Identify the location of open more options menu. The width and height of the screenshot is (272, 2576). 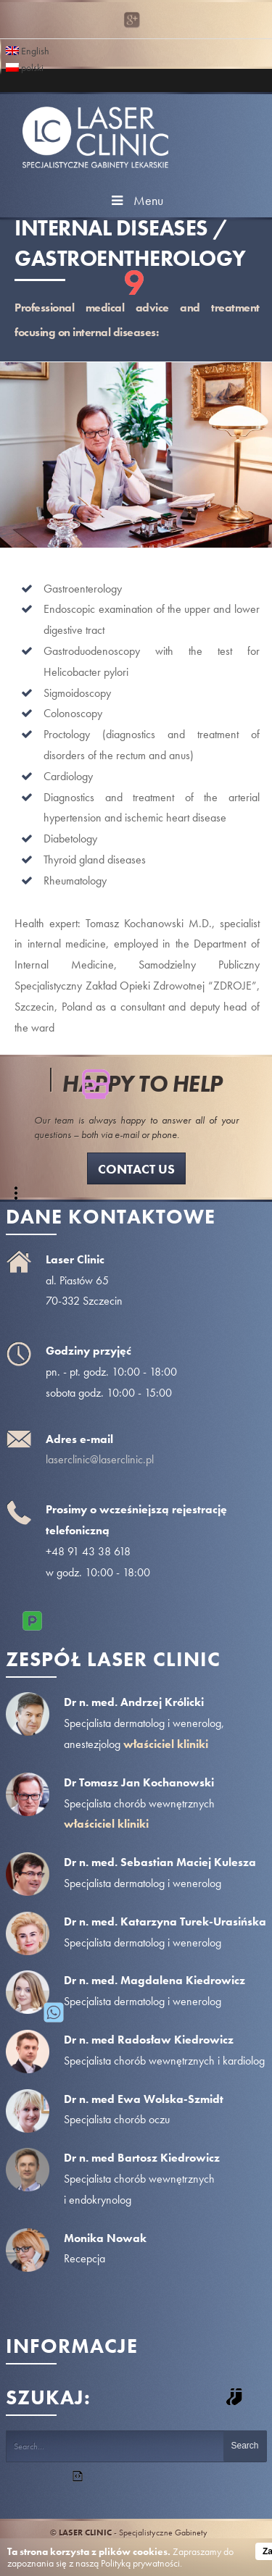
(16, 1193).